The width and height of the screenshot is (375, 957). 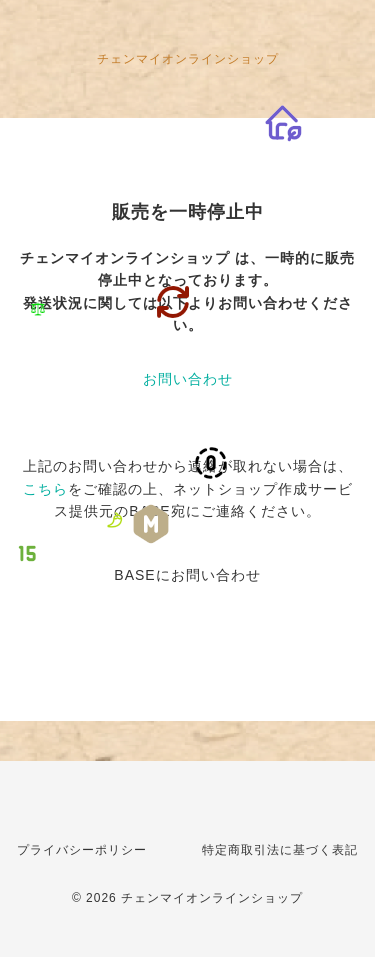 What do you see at coordinates (38, 309) in the screenshot?
I see `access legal or compliance settings` at bounding box center [38, 309].